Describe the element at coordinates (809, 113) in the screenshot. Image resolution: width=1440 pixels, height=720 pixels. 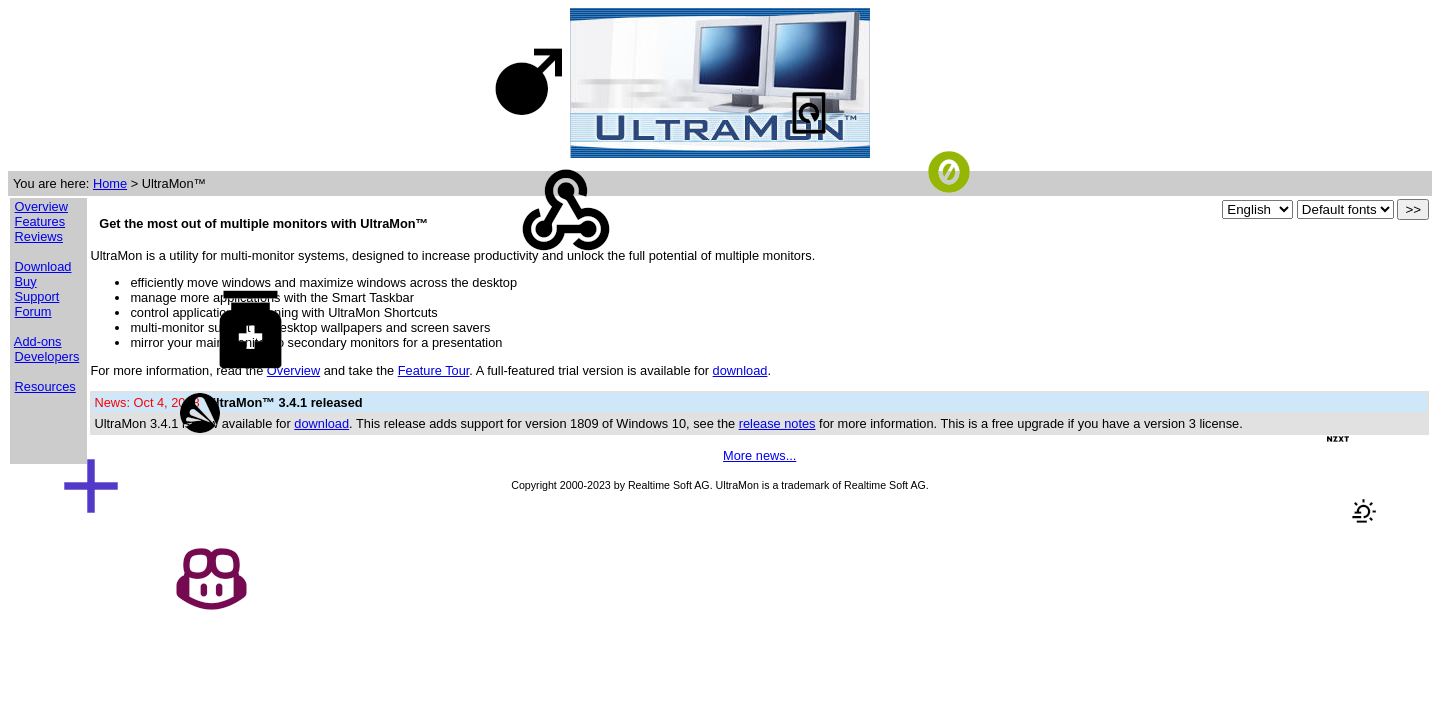
I see `recover data from device` at that location.